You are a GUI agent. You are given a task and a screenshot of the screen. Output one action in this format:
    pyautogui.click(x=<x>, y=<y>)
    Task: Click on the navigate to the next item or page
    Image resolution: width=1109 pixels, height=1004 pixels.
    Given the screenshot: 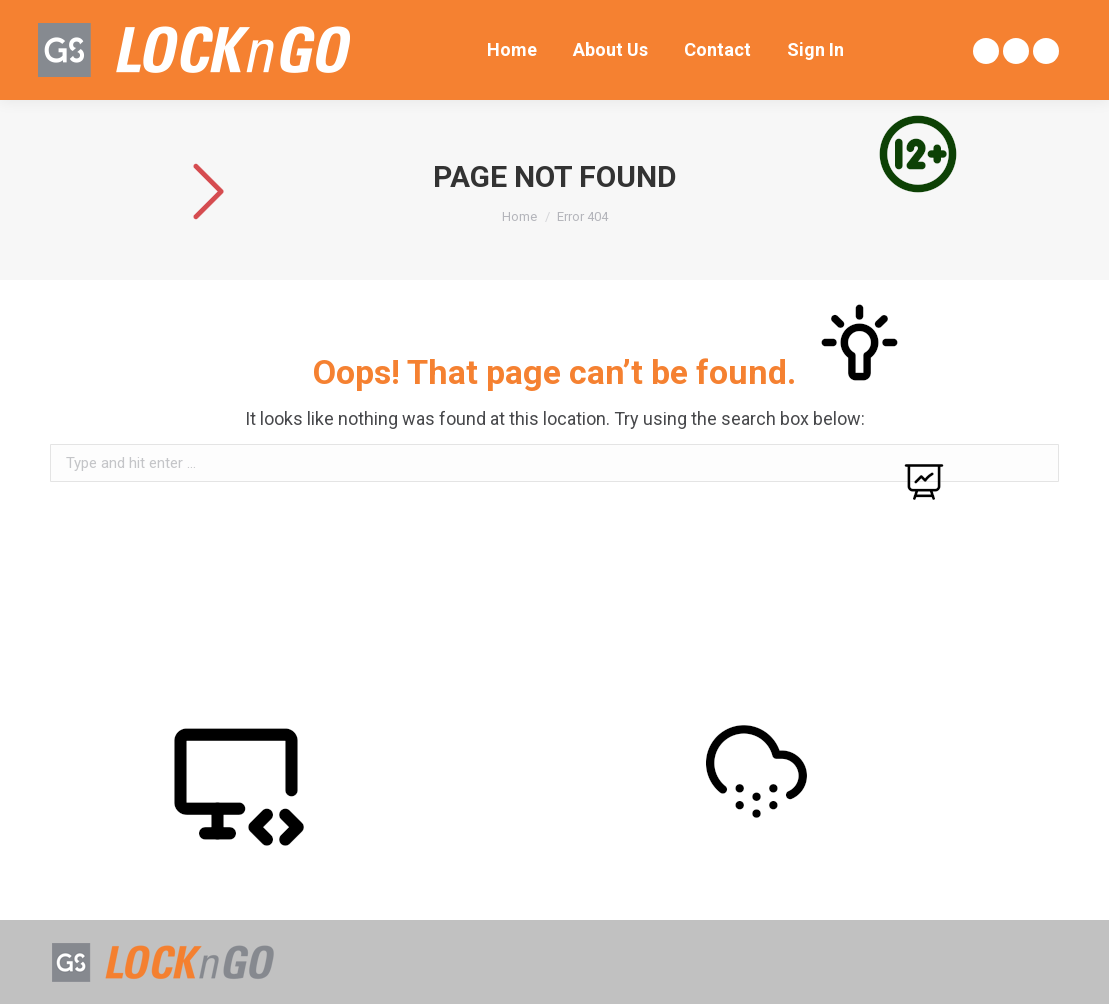 What is the action you would take?
    pyautogui.click(x=208, y=191)
    